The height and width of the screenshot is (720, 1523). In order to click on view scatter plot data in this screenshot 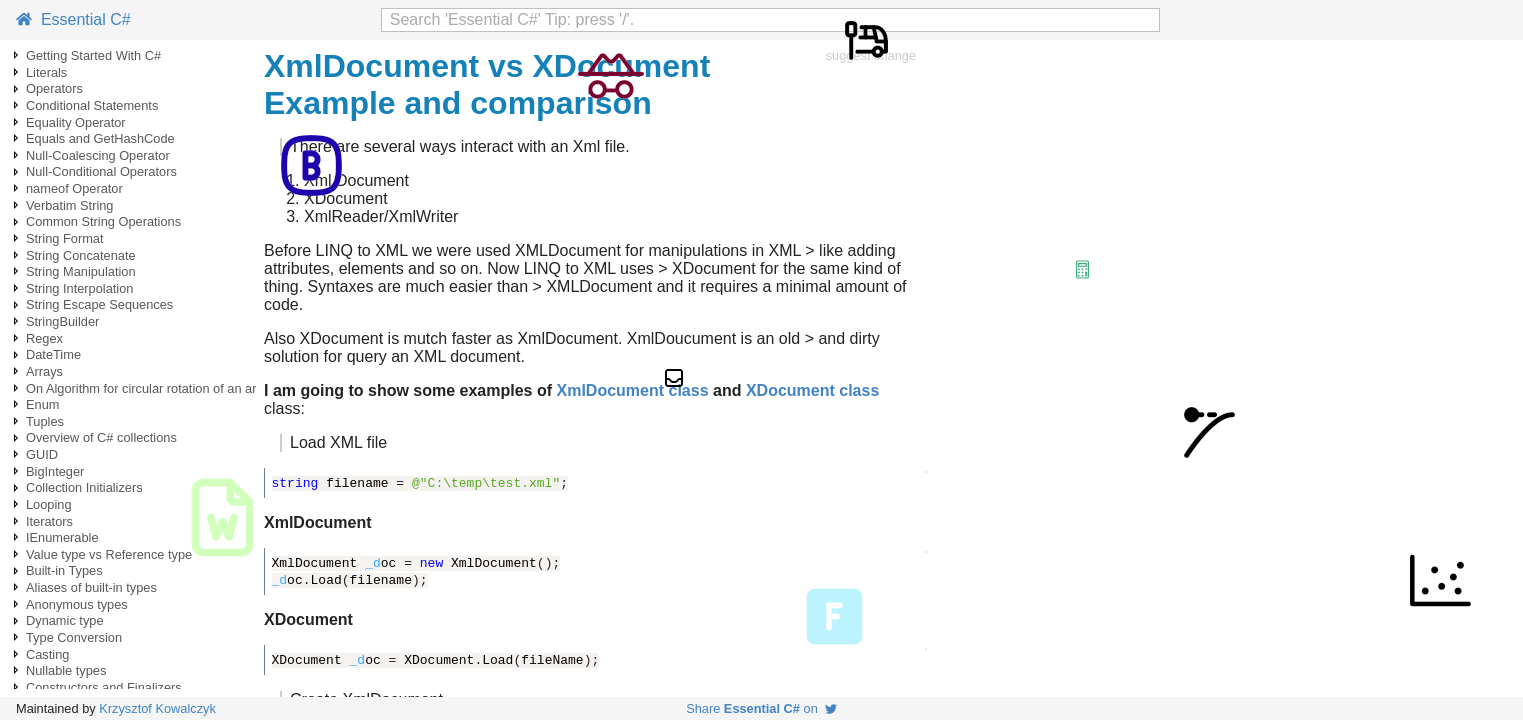, I will do `click(1440, 580)`.